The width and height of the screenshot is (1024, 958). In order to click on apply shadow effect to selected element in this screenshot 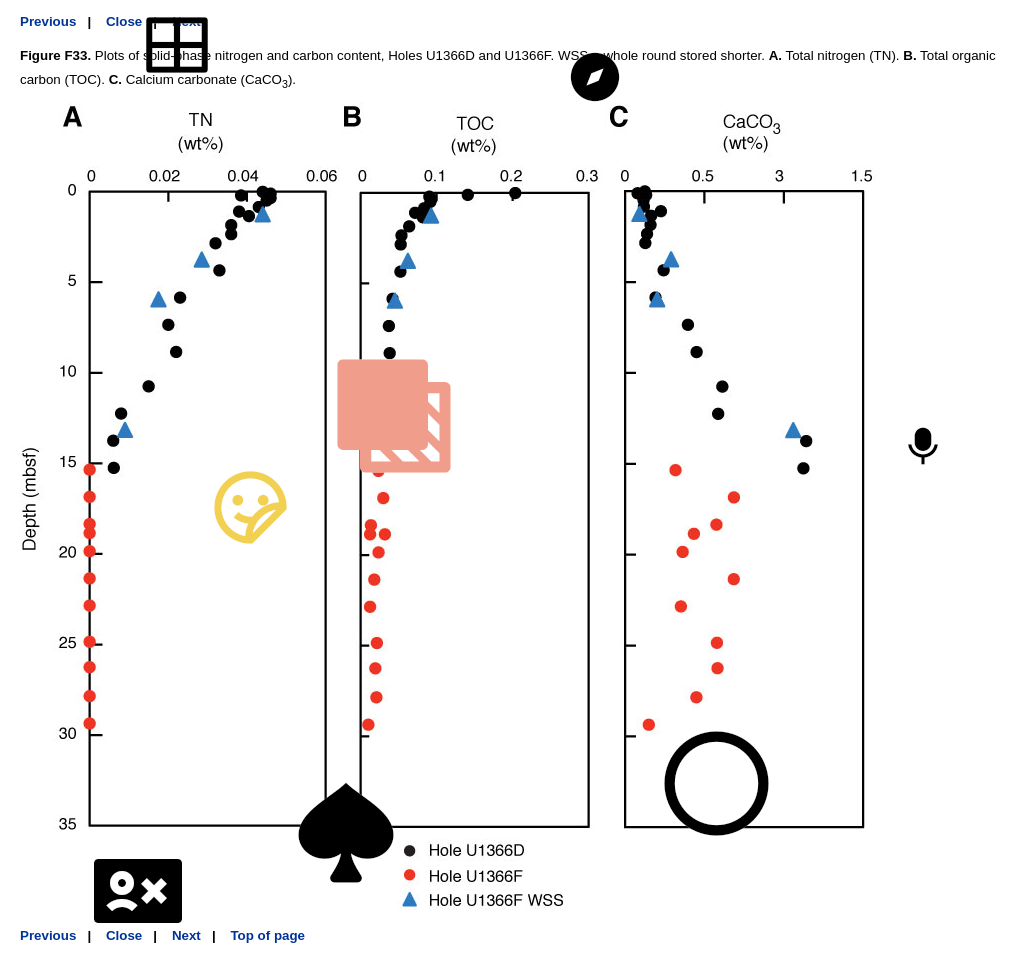, I will do `click(394, 416)`.